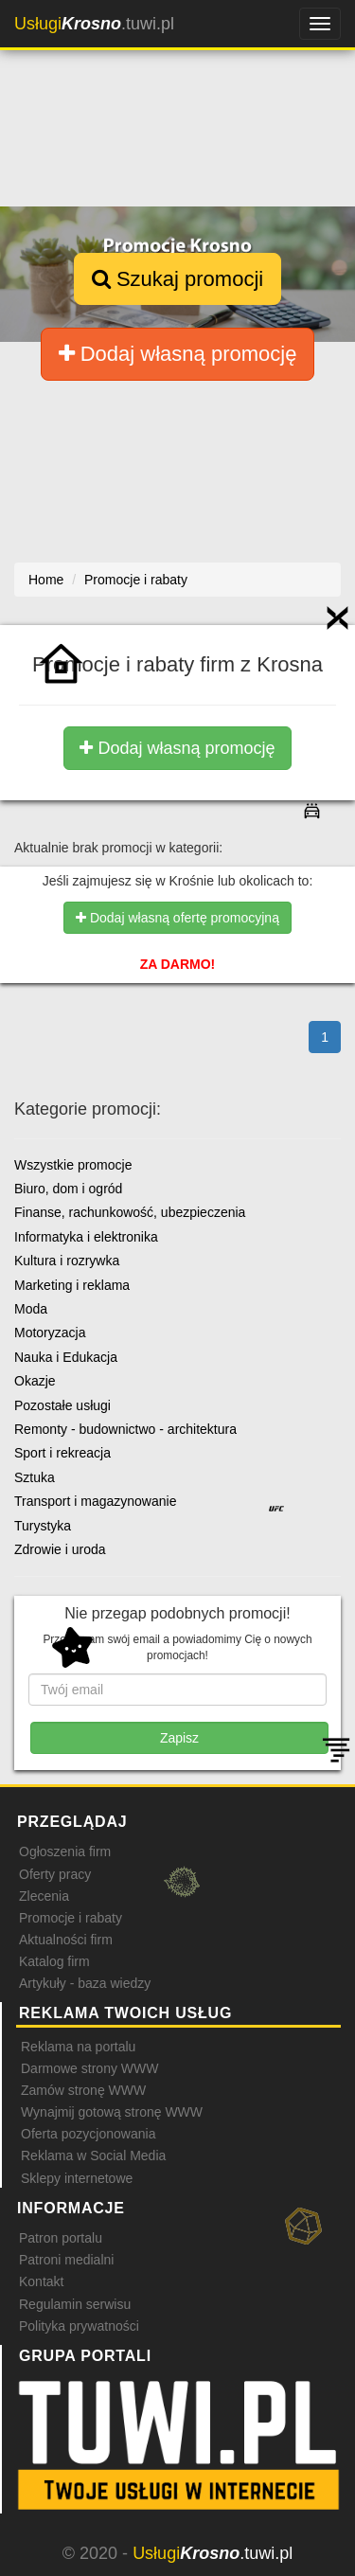  What do you see at coordinates (61, 665) in the screenshot?
I see `navigate to home screen` at bounding box center [61, 665].